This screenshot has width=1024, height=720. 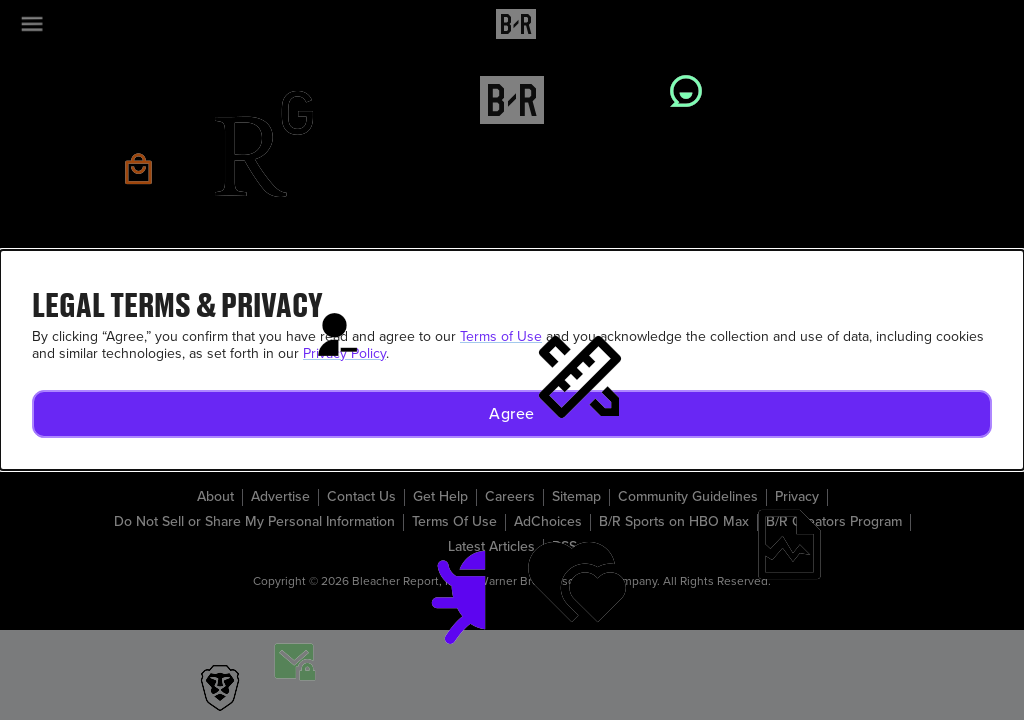 What do you see at coordinates (264, 144) in the screenshot?
I see `visit ResearchGate profile or website` at bounding box center [264, 144].